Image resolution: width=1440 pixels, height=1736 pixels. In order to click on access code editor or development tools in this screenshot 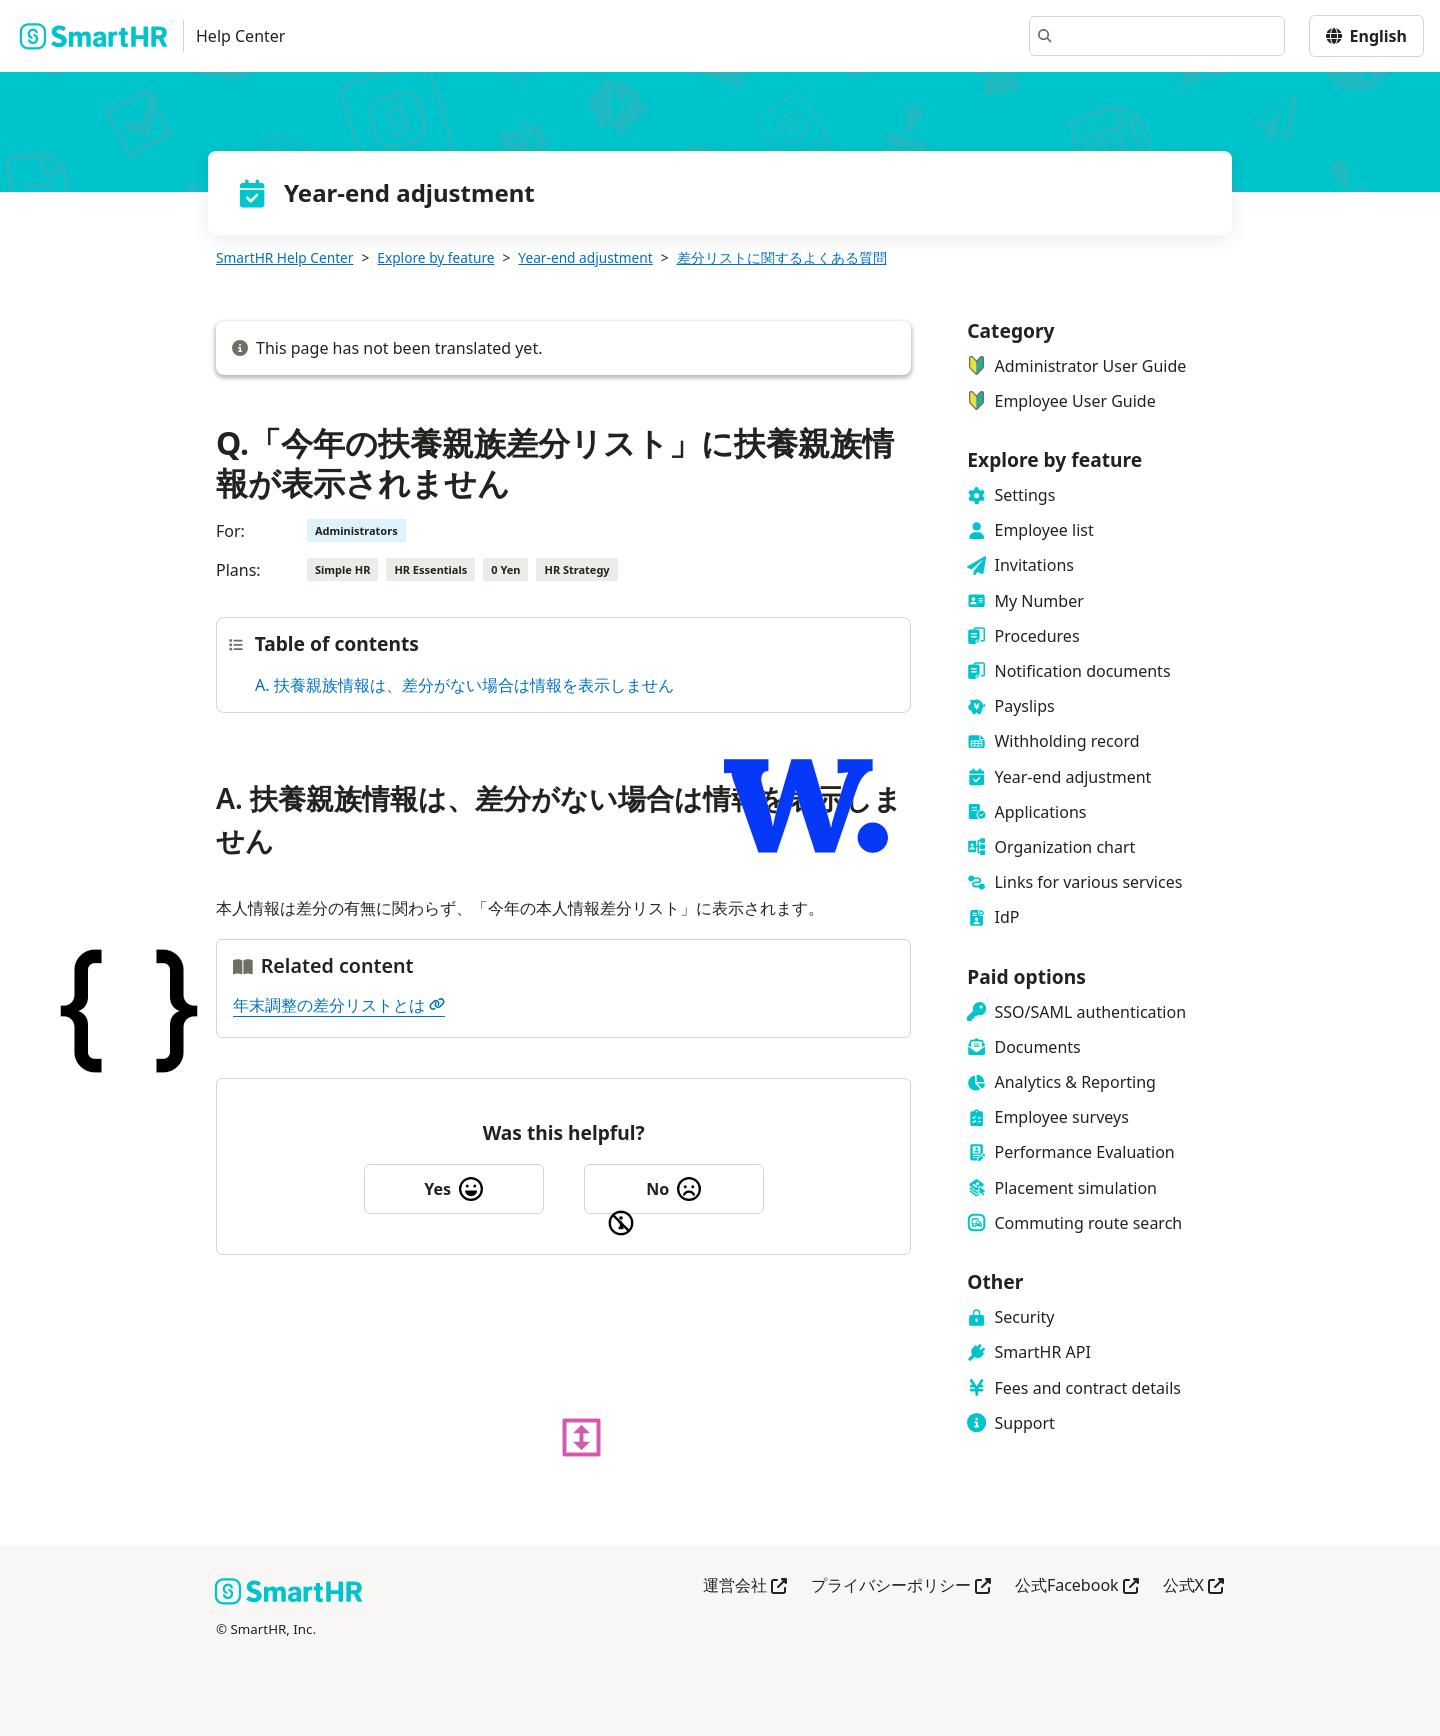, I will do `click(129, 1011)`.